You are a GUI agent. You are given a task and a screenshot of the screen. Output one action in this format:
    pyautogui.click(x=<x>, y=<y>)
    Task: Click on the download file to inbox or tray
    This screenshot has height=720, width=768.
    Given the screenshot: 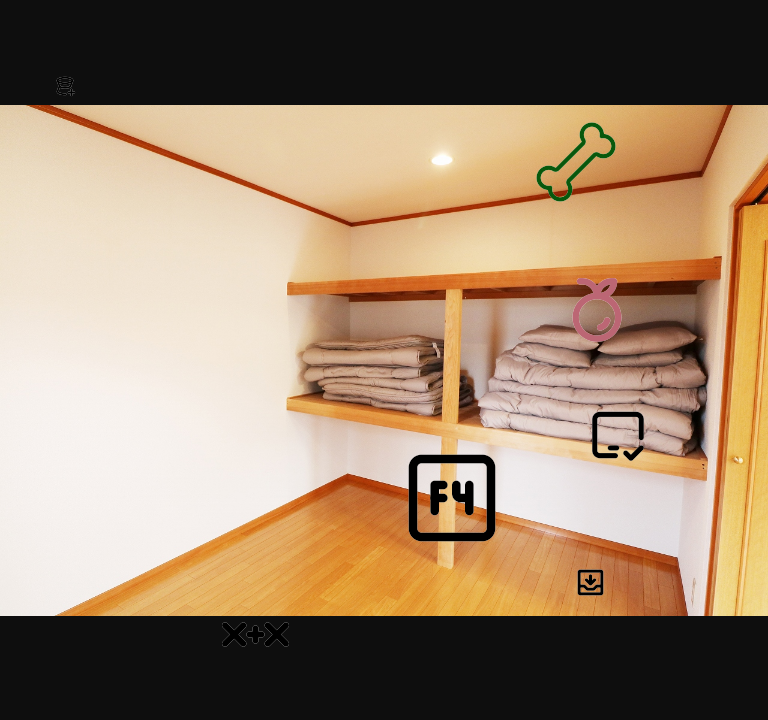 What is the action you would take?
    pyautogui.click(x=590, y=582)
    